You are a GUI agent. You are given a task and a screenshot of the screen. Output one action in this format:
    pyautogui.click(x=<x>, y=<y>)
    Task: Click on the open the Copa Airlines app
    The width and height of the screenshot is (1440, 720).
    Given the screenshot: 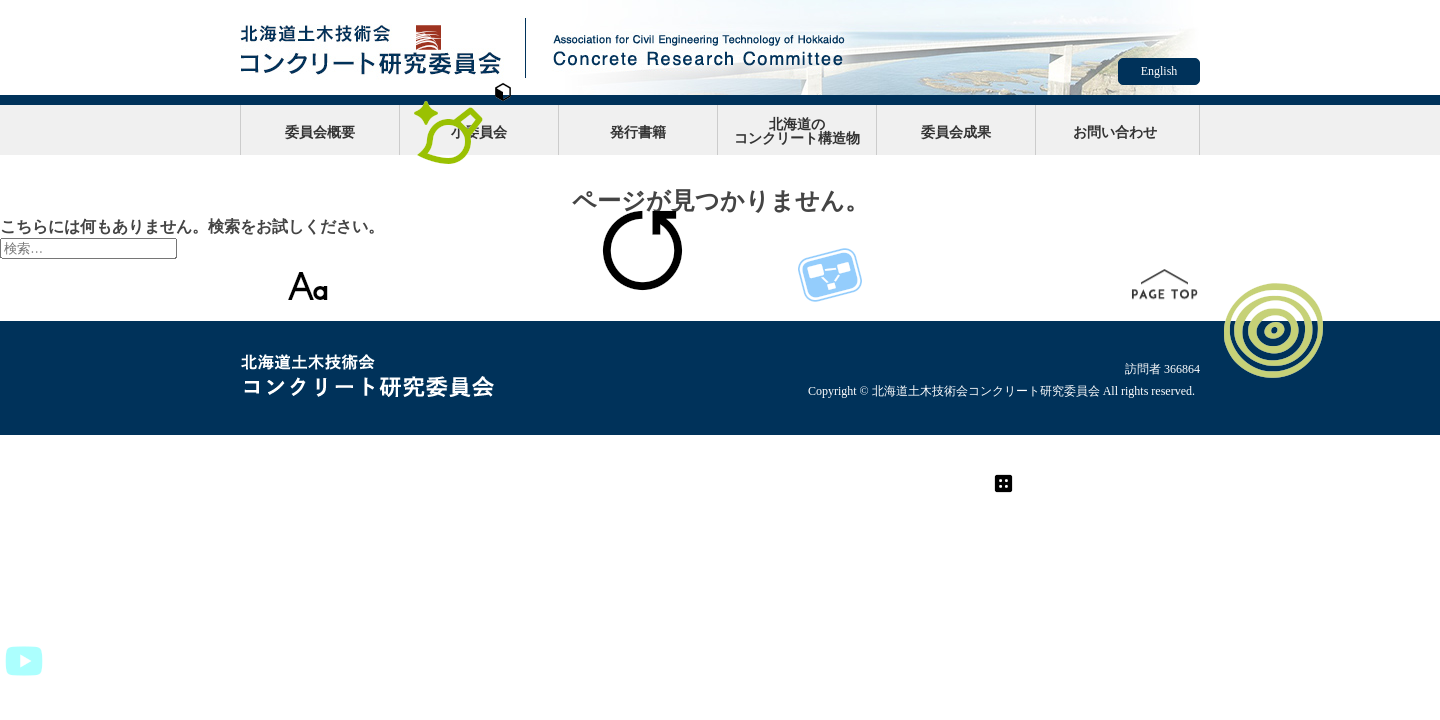 What is the action you would take?
    pyautogui.click(x=428, y=37)
    